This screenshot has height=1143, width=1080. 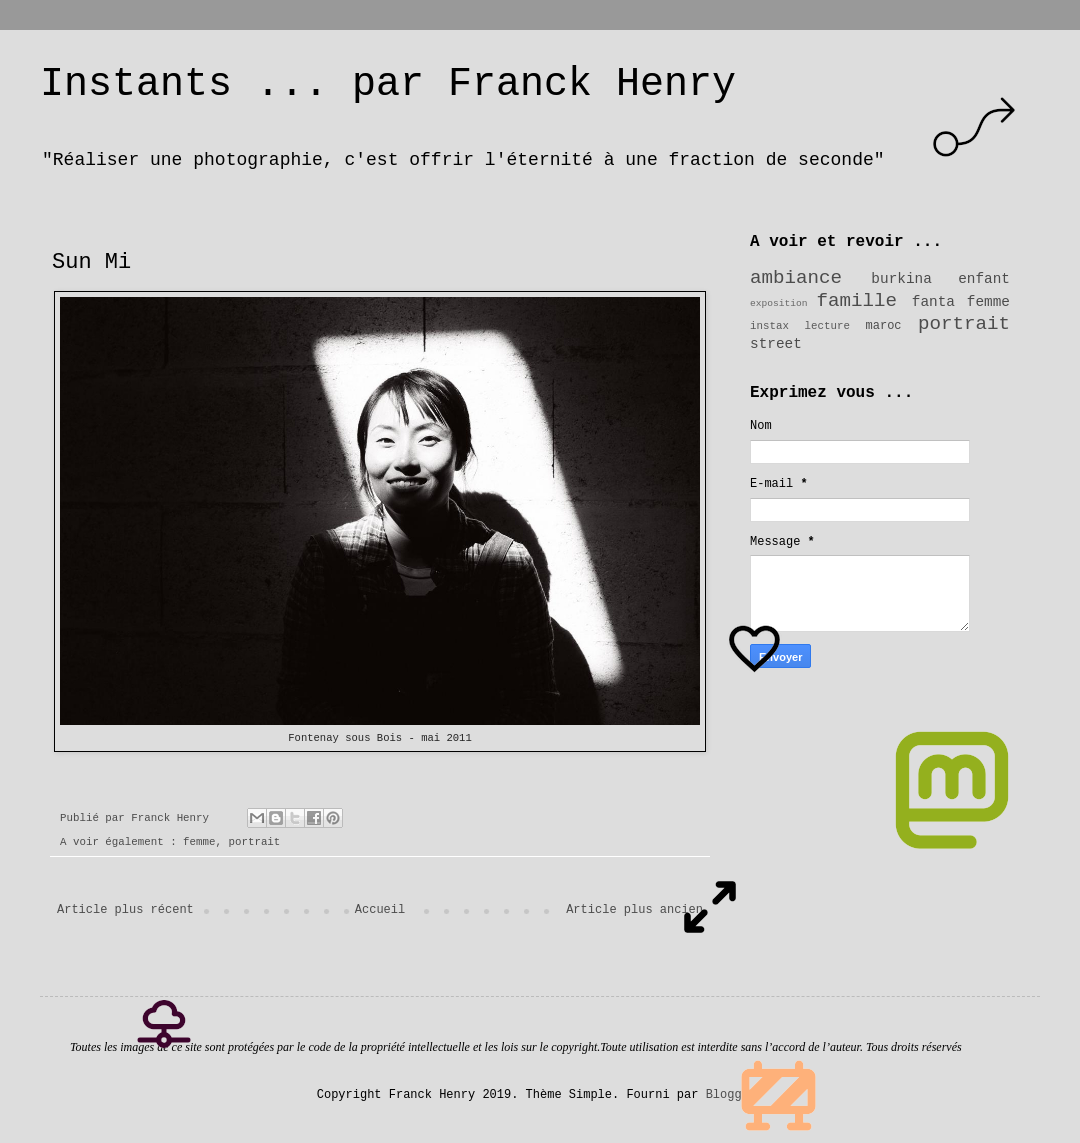 What do you see at coordinates (952, 788) in the screenshot?
I see `open mastodon app` at bounding box center [952, 788].